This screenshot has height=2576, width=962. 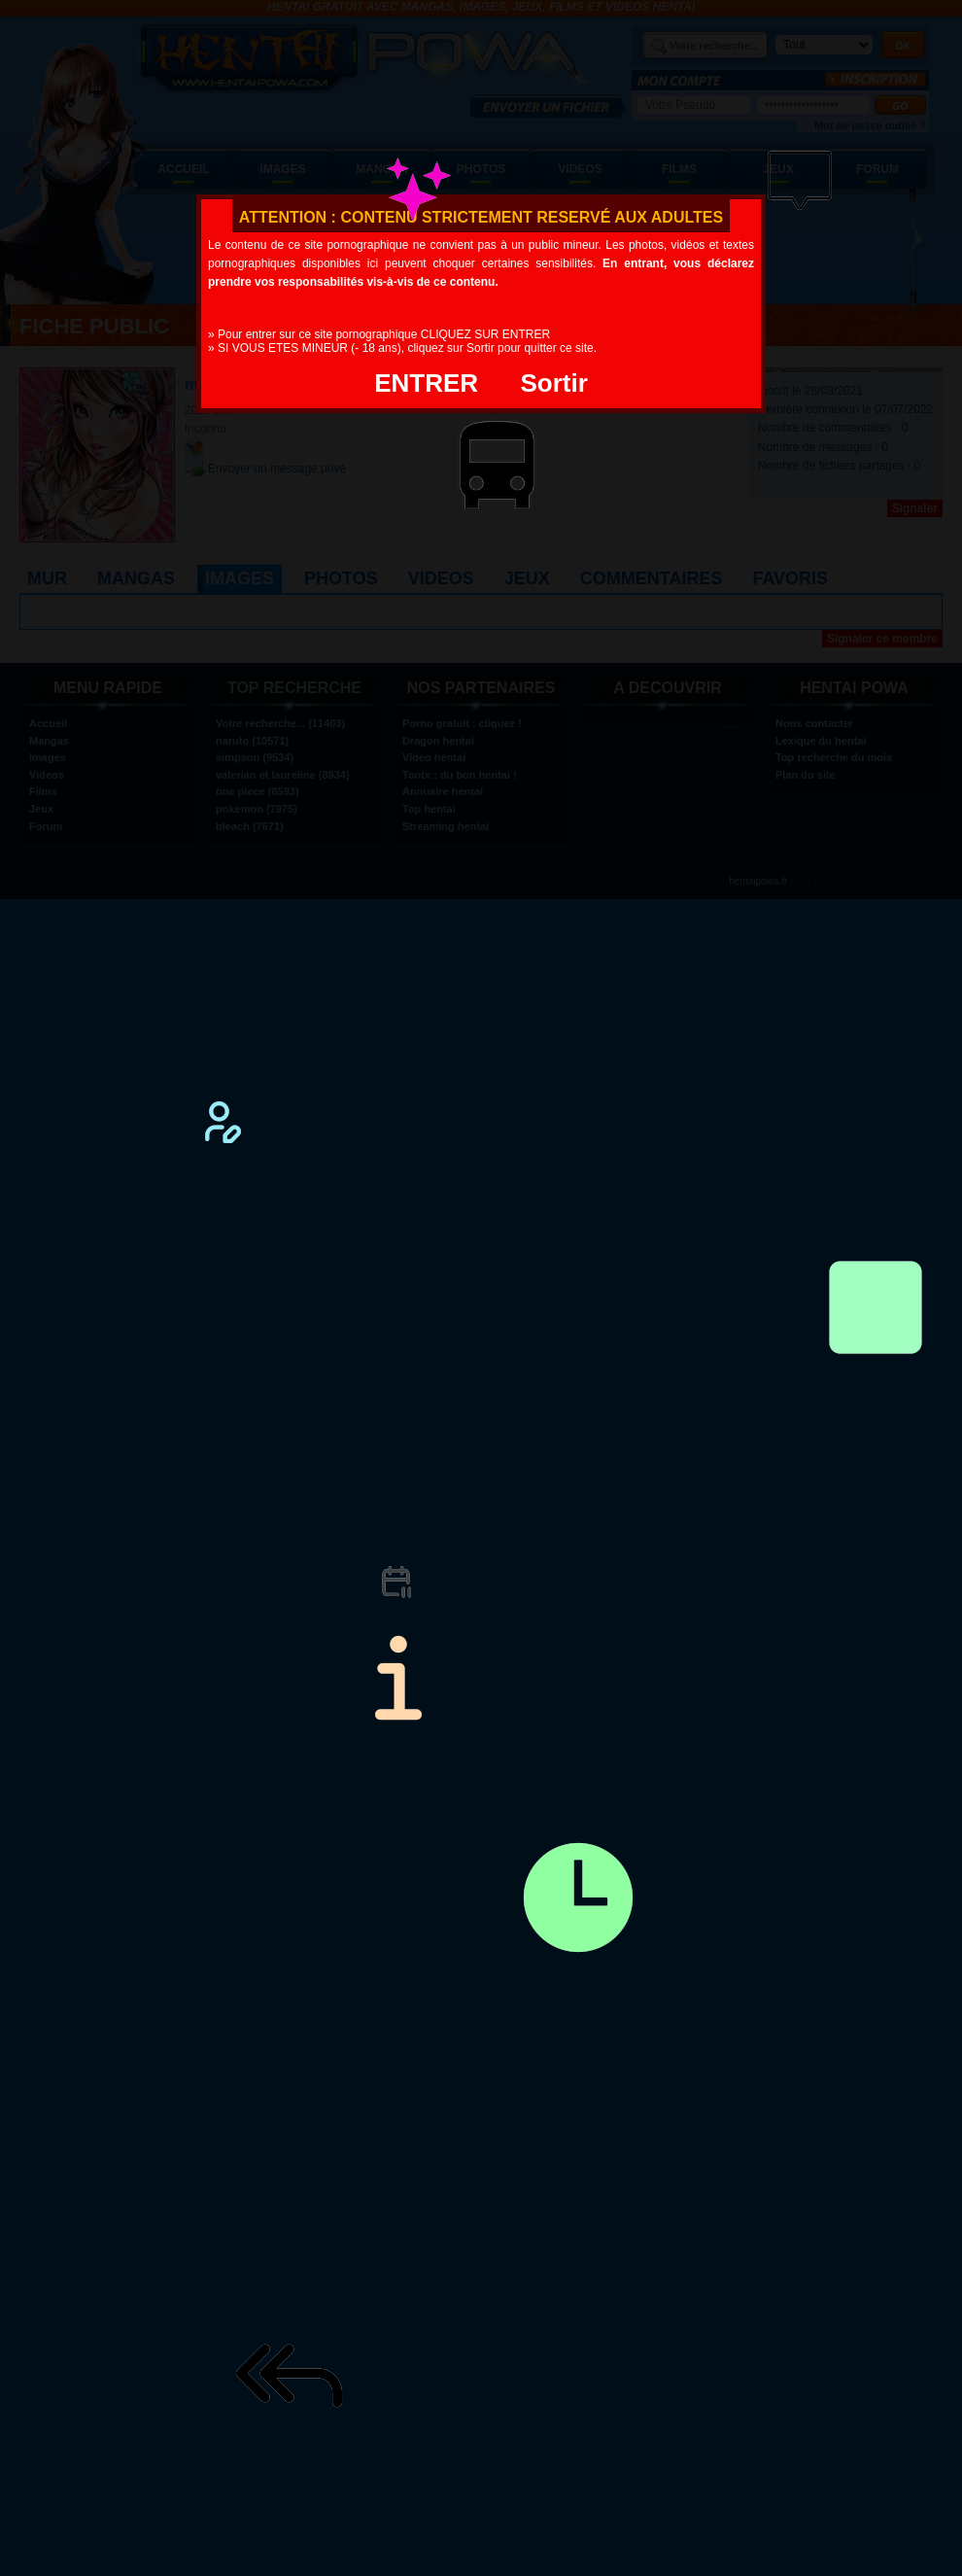 I want to click on stop media playback, so click(x=876, y=1307).